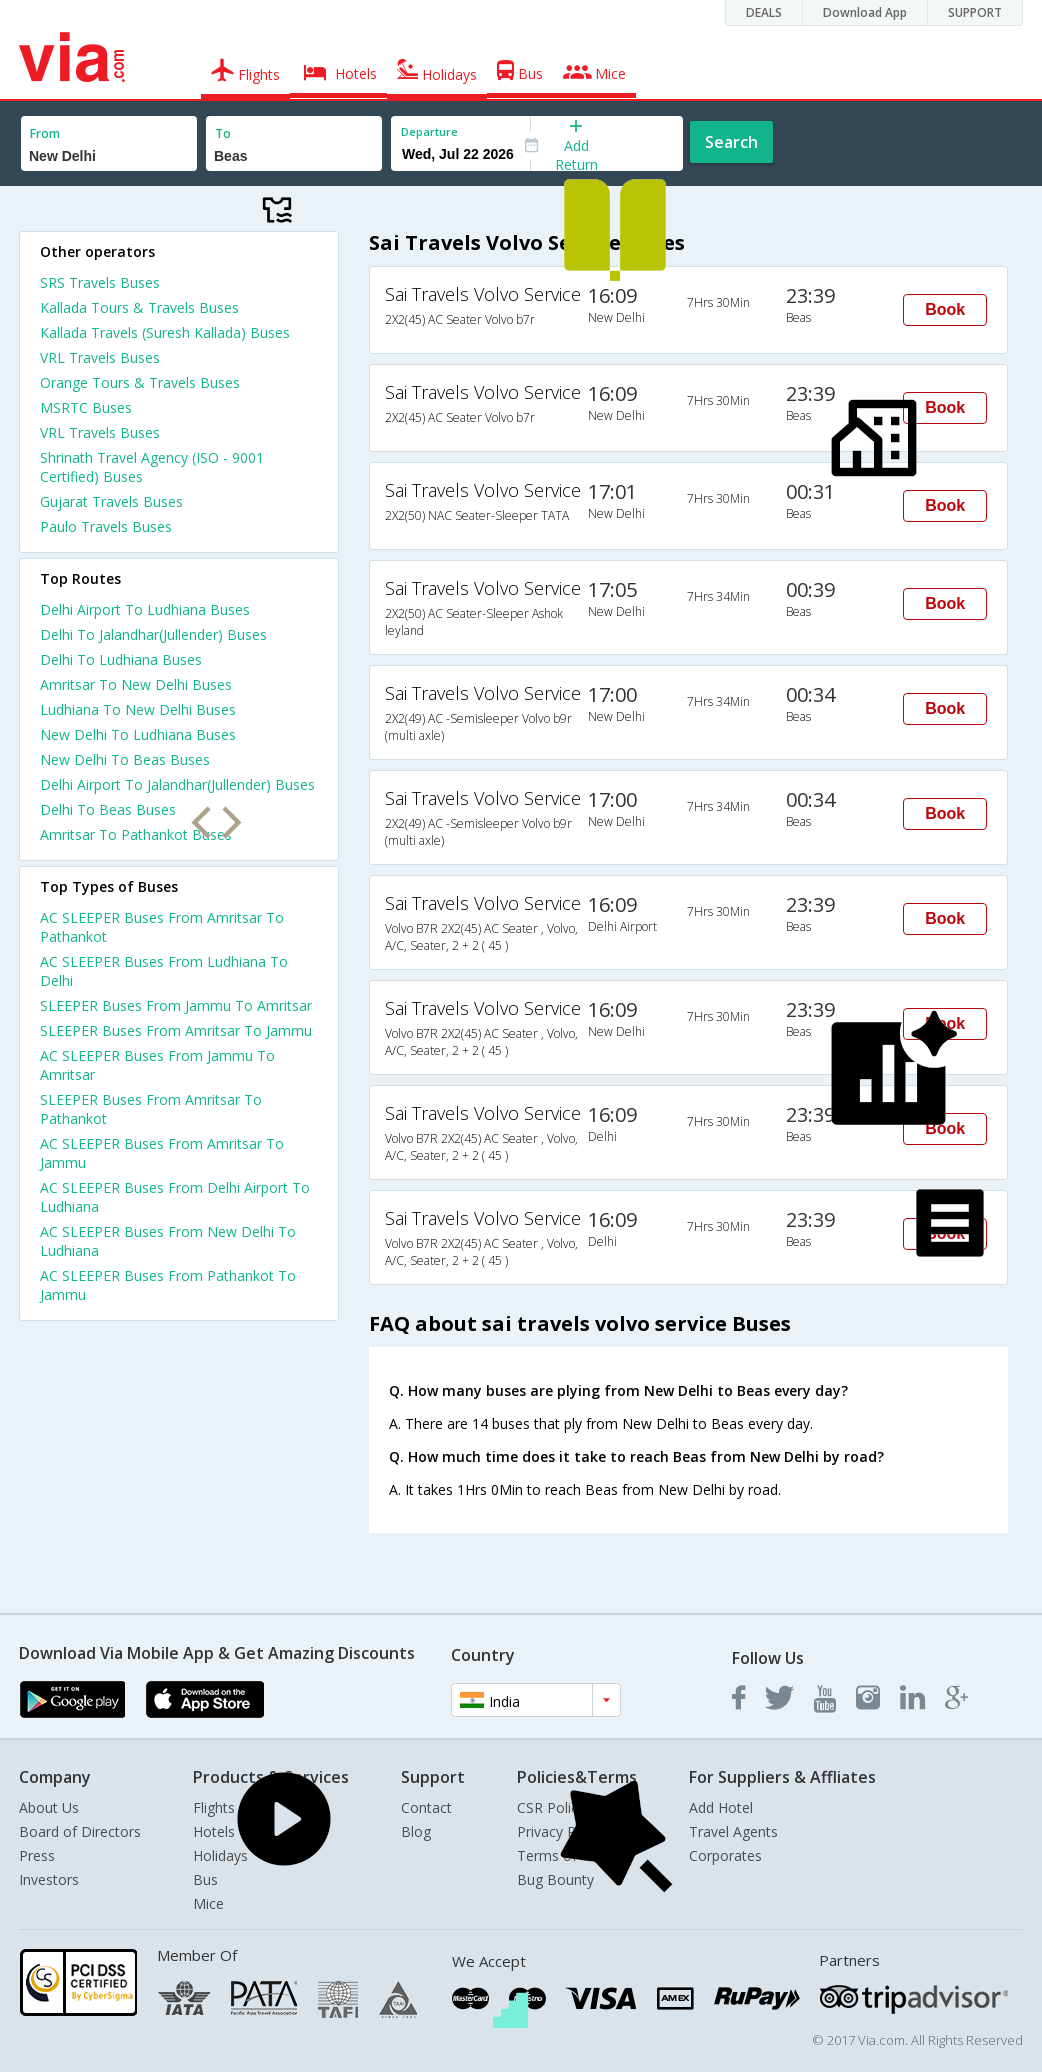 The height and width of the screenshot is (2072, 1042). What do you see at coordinates (284, 1819) in the screenshot?
I see `play media or video content` at bounding box center [284, 1819].